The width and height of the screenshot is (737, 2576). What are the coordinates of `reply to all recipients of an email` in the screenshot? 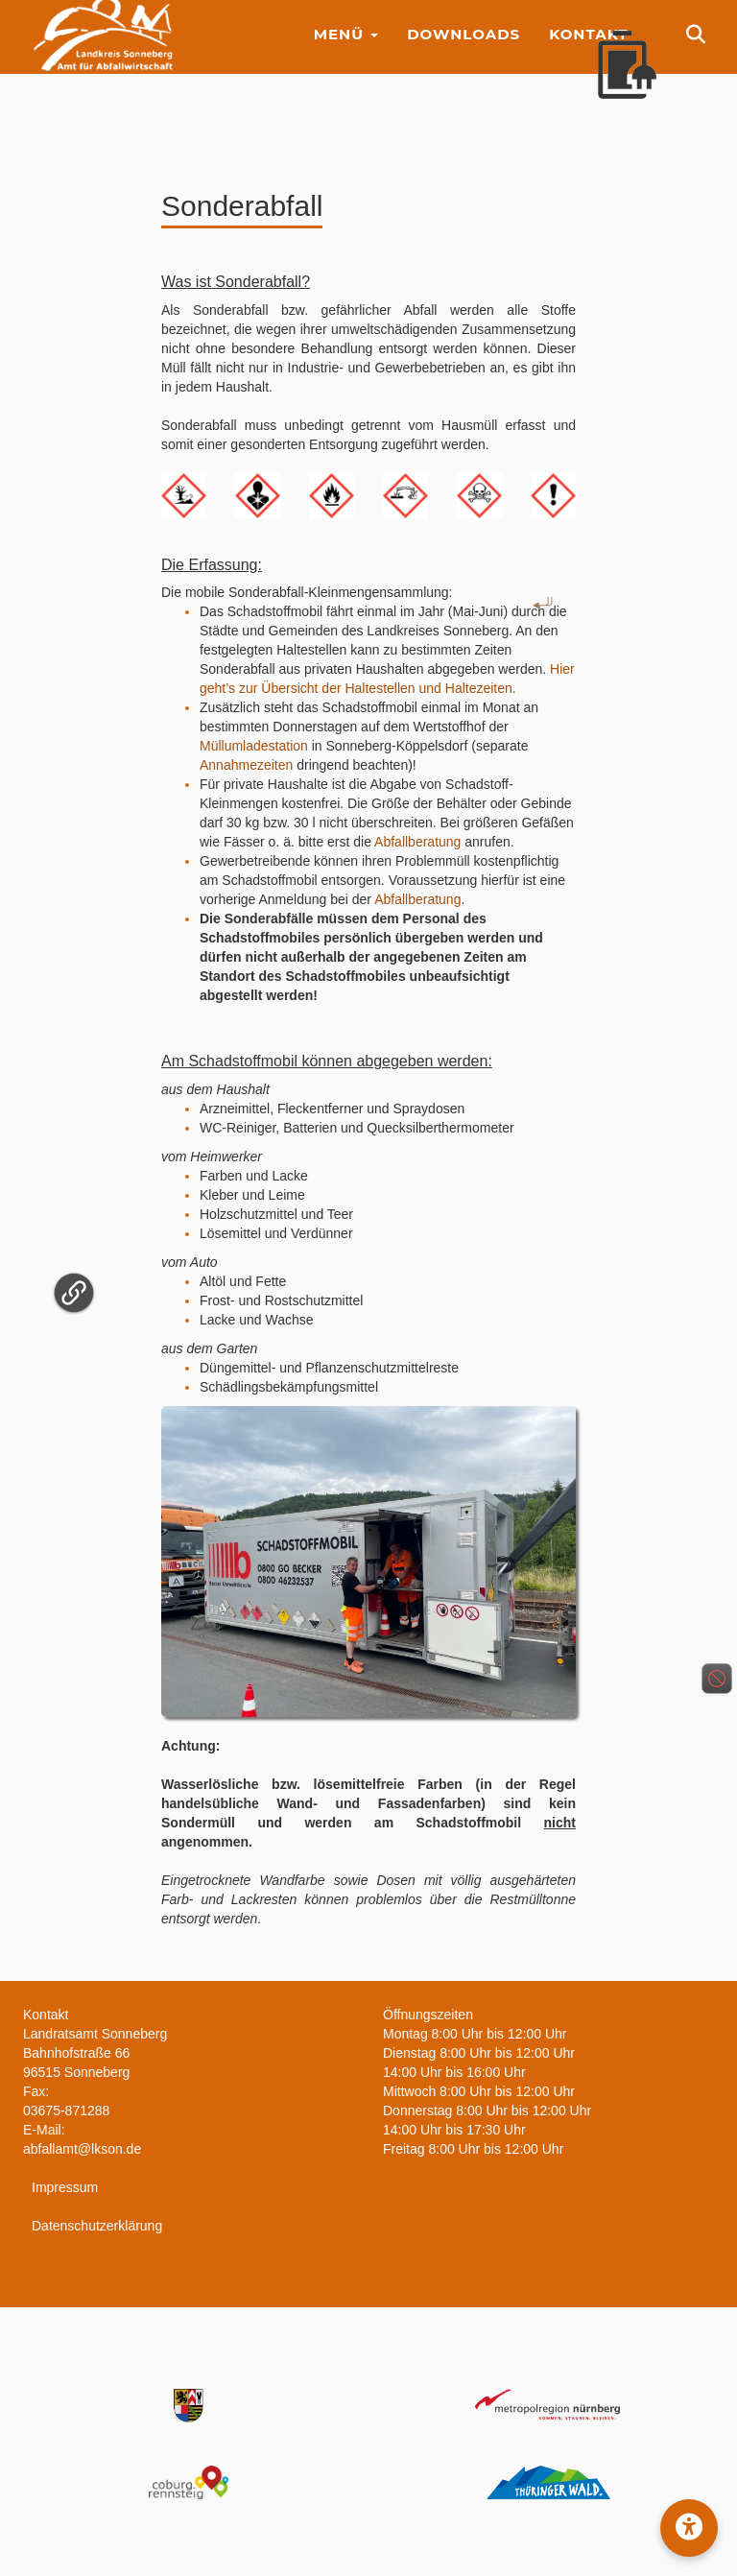 It's located at (542, 603).